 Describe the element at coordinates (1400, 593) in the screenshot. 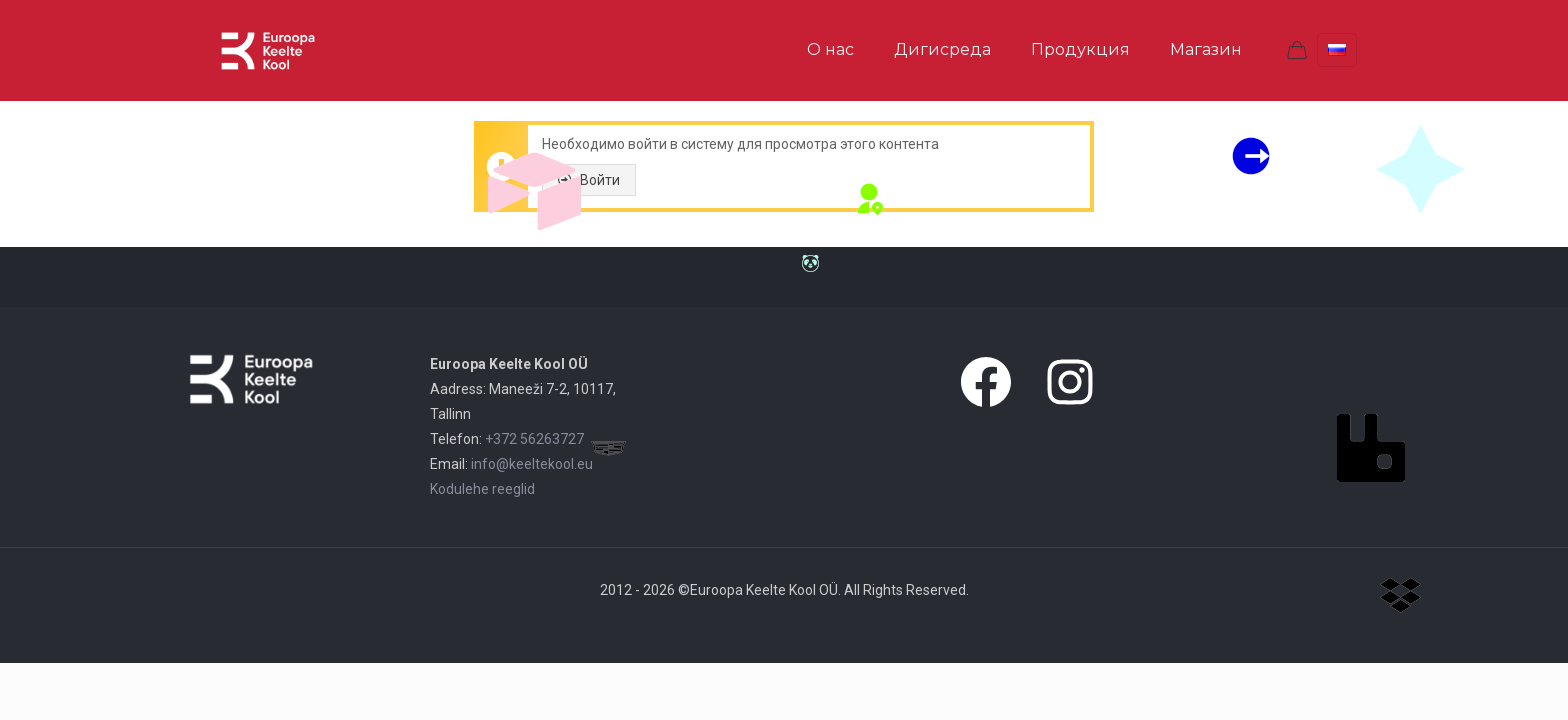

I see `open Dropbox cloud storage` at that location.